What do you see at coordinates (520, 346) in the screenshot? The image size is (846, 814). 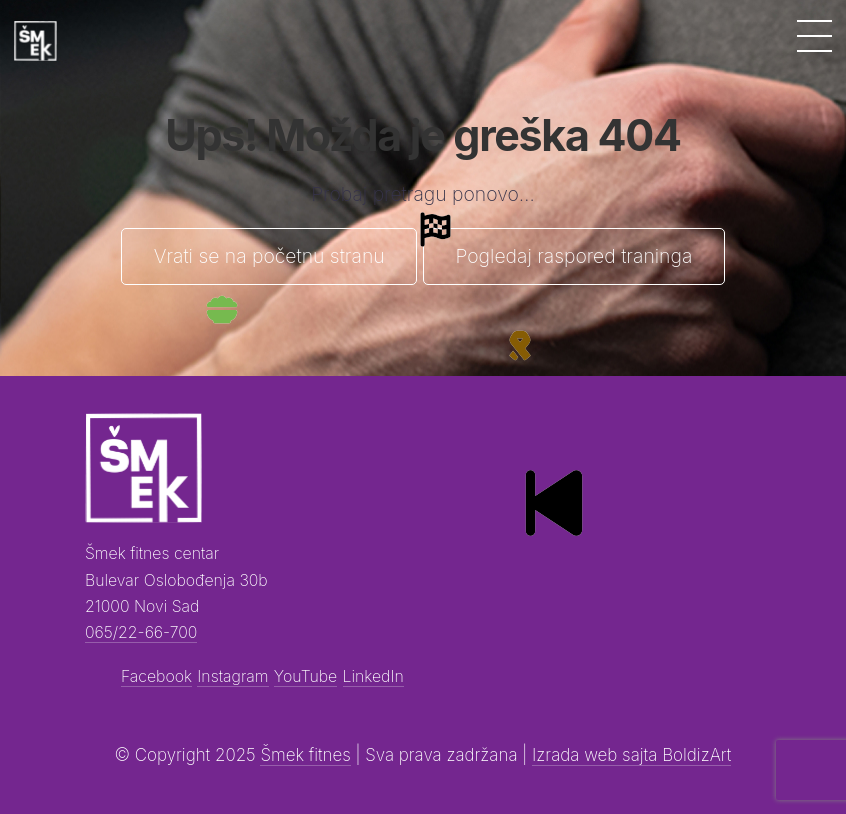 I see `indicates support for a cause or awareness campaign` at bounding box center [520, 346].